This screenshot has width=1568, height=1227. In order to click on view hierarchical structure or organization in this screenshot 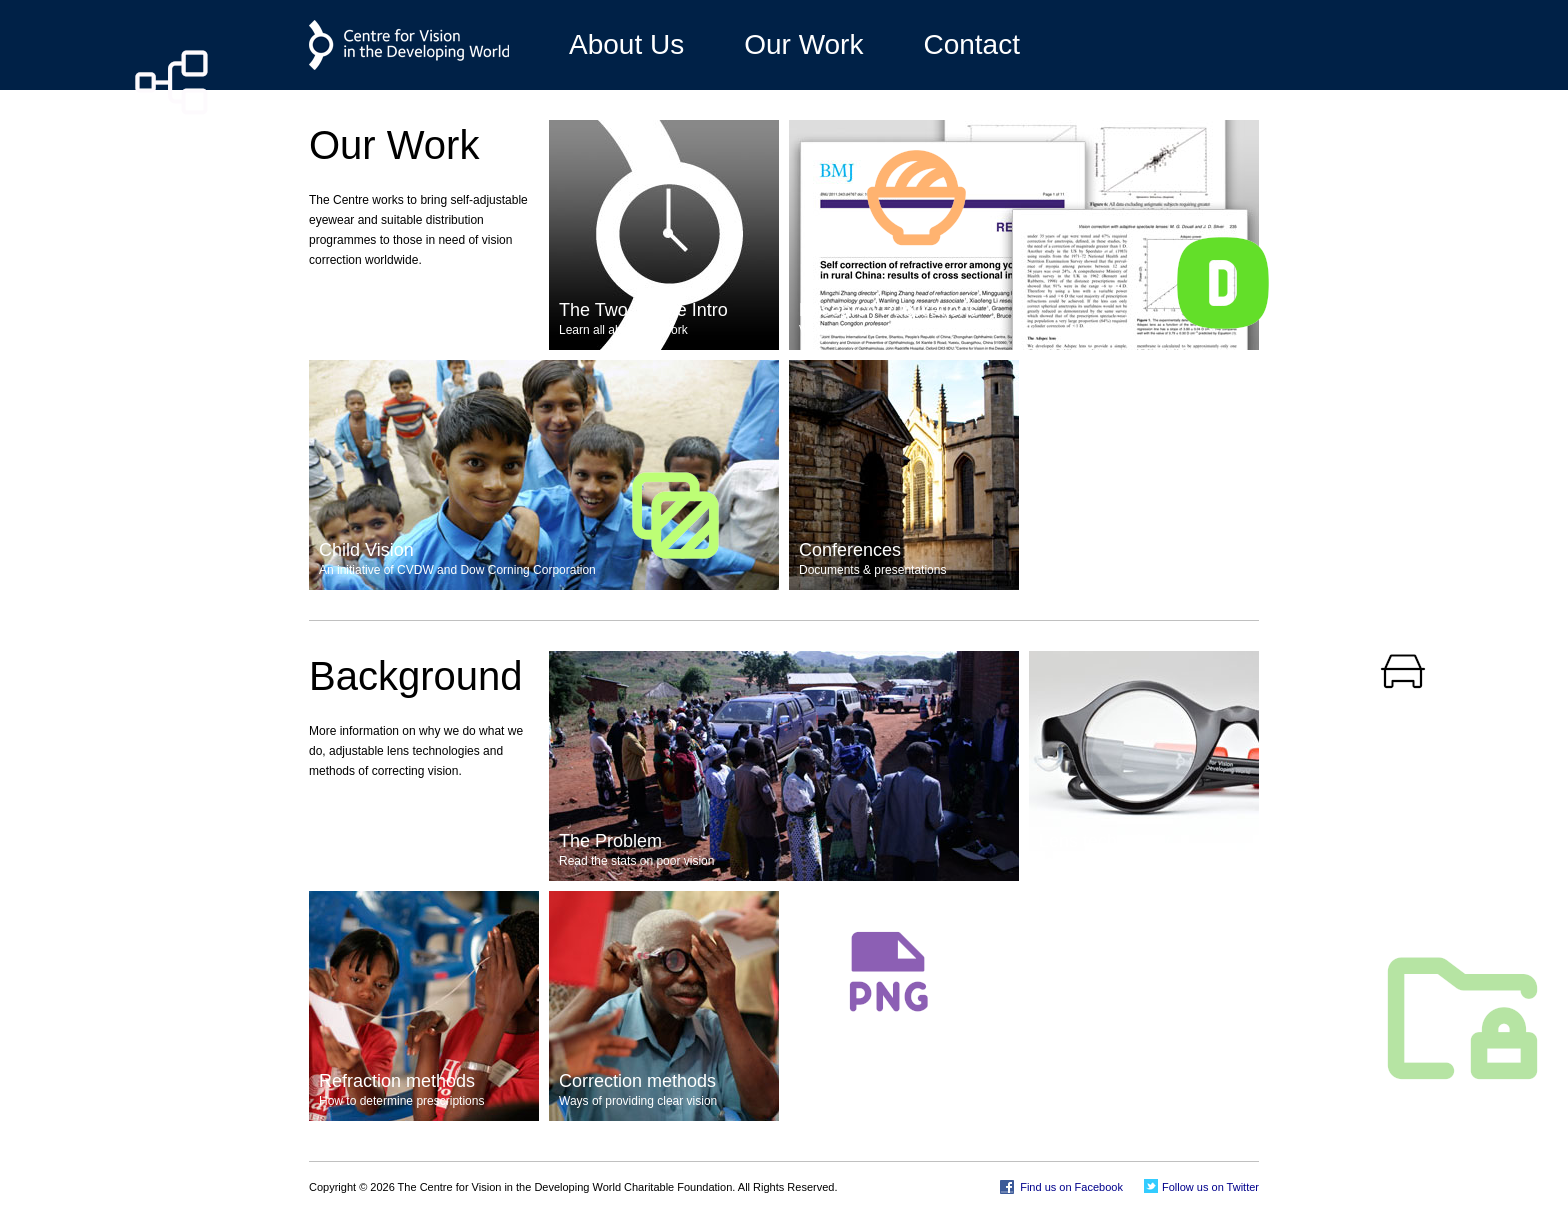, I will do `click(175, 82)`.